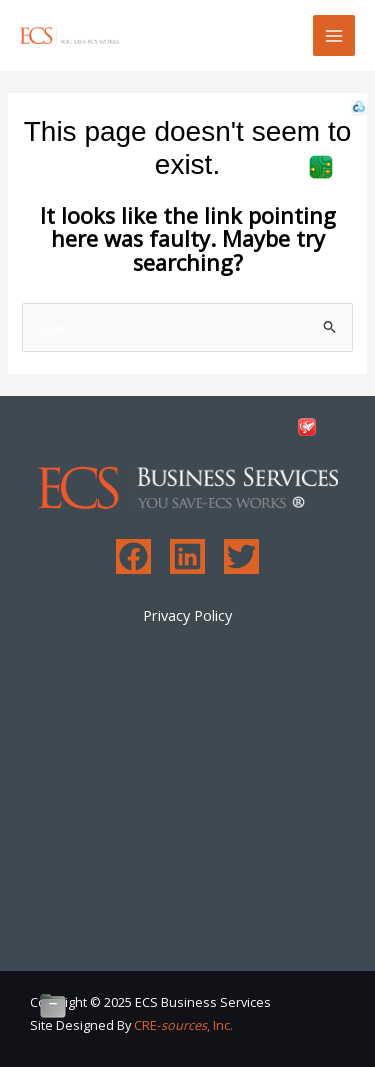 The width and height of the screenshot is (375, 1067). What do you see at coordinates (321, 167) in the screenshot?
I see `open pcbnew PCB design application` at bounding box center [321, 167].